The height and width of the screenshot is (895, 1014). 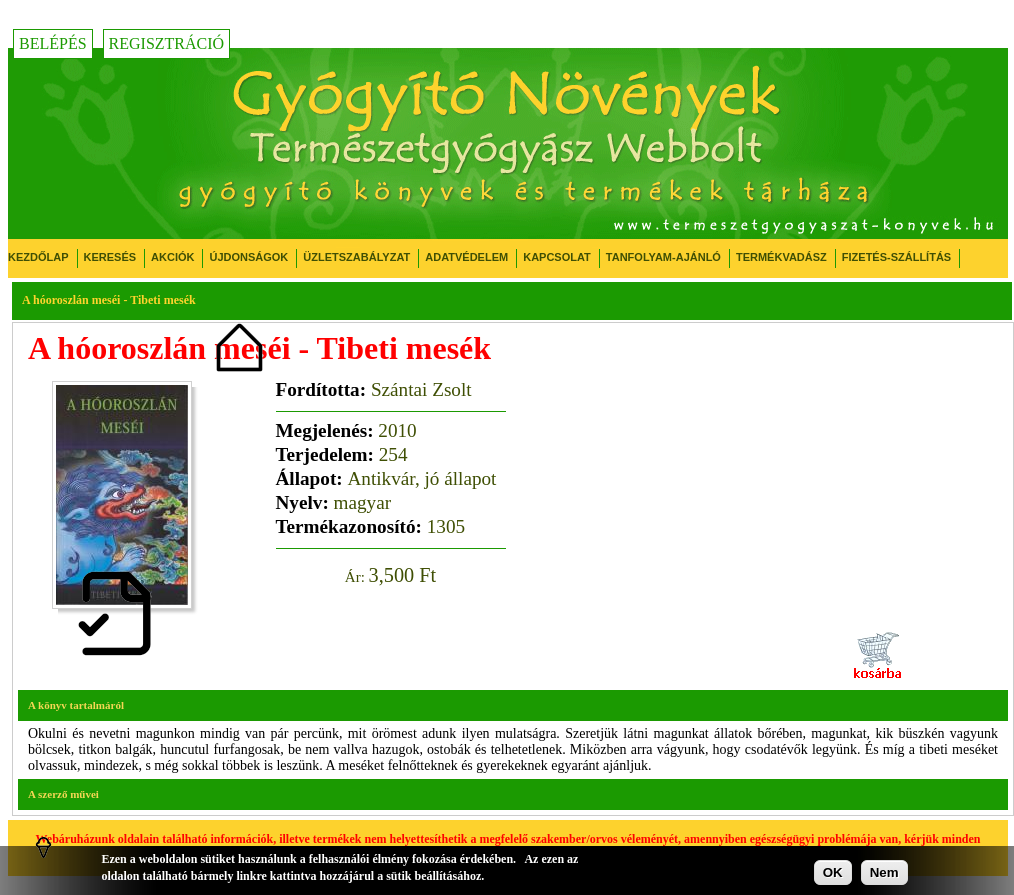 What do you see at coordinates (43, 847) in the screenshot?
I see `browse desserts or sweet treats` at bounding box center [43, 847].